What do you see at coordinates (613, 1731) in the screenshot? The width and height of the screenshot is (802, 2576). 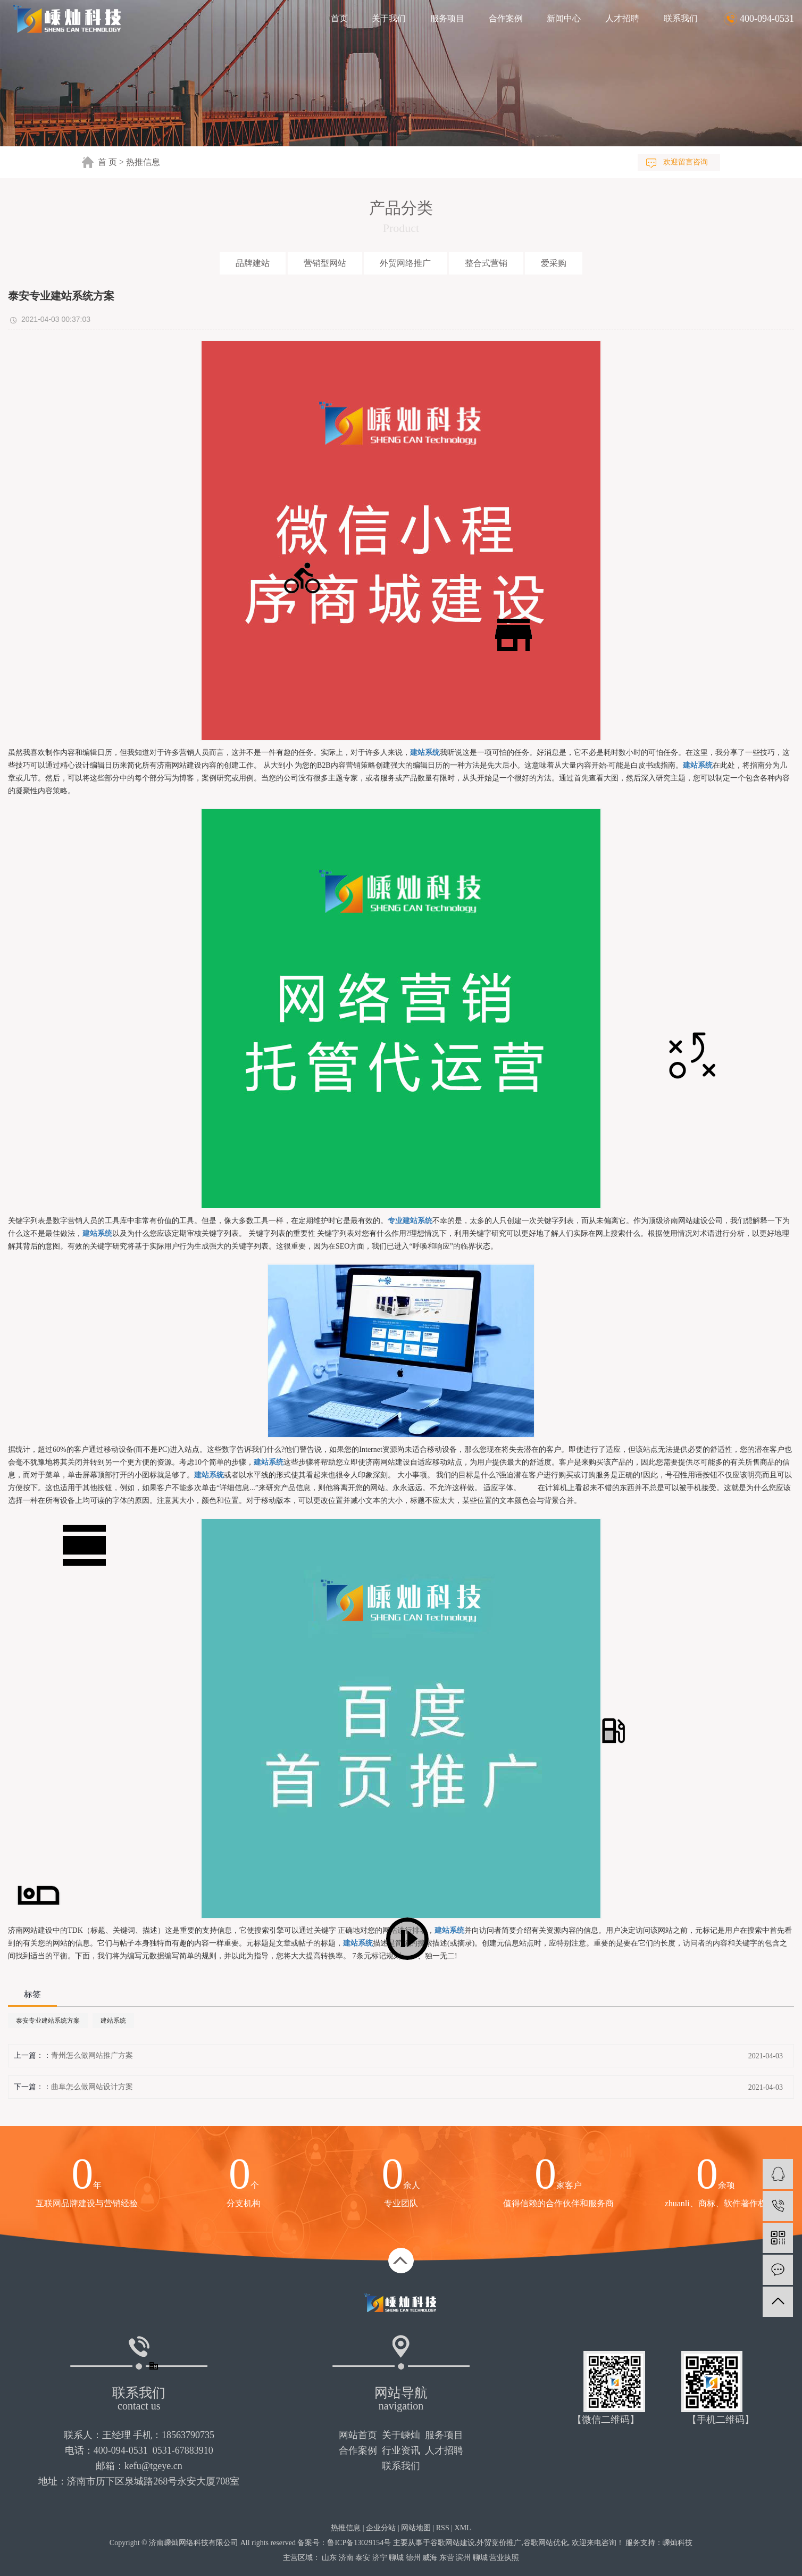 I see `find nearby gas stations` at bounding box center [613, 1731].